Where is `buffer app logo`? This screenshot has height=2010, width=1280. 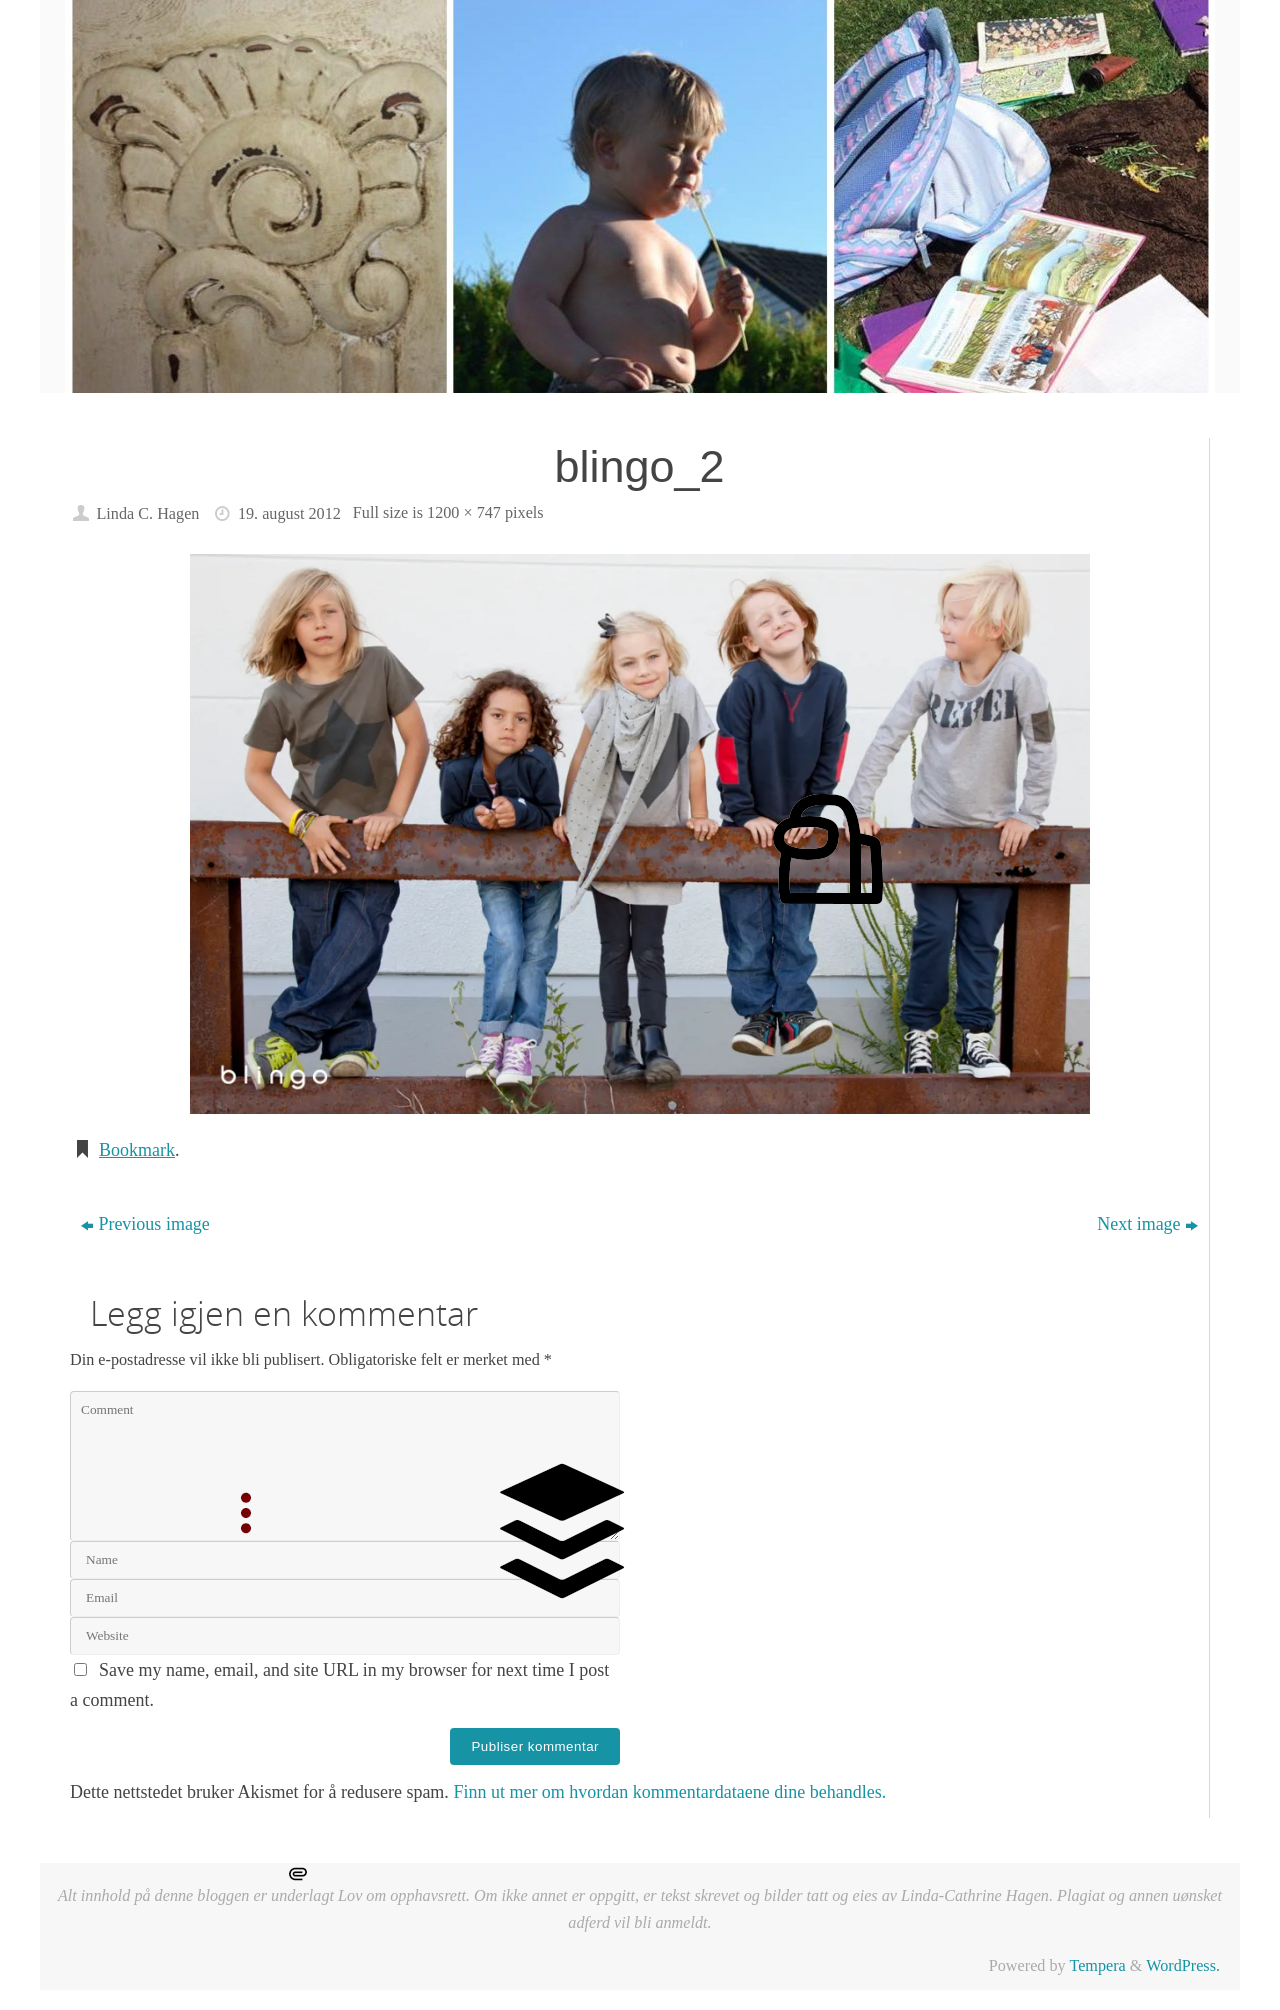
buffer app logo is located at coordinates (562, 1531).